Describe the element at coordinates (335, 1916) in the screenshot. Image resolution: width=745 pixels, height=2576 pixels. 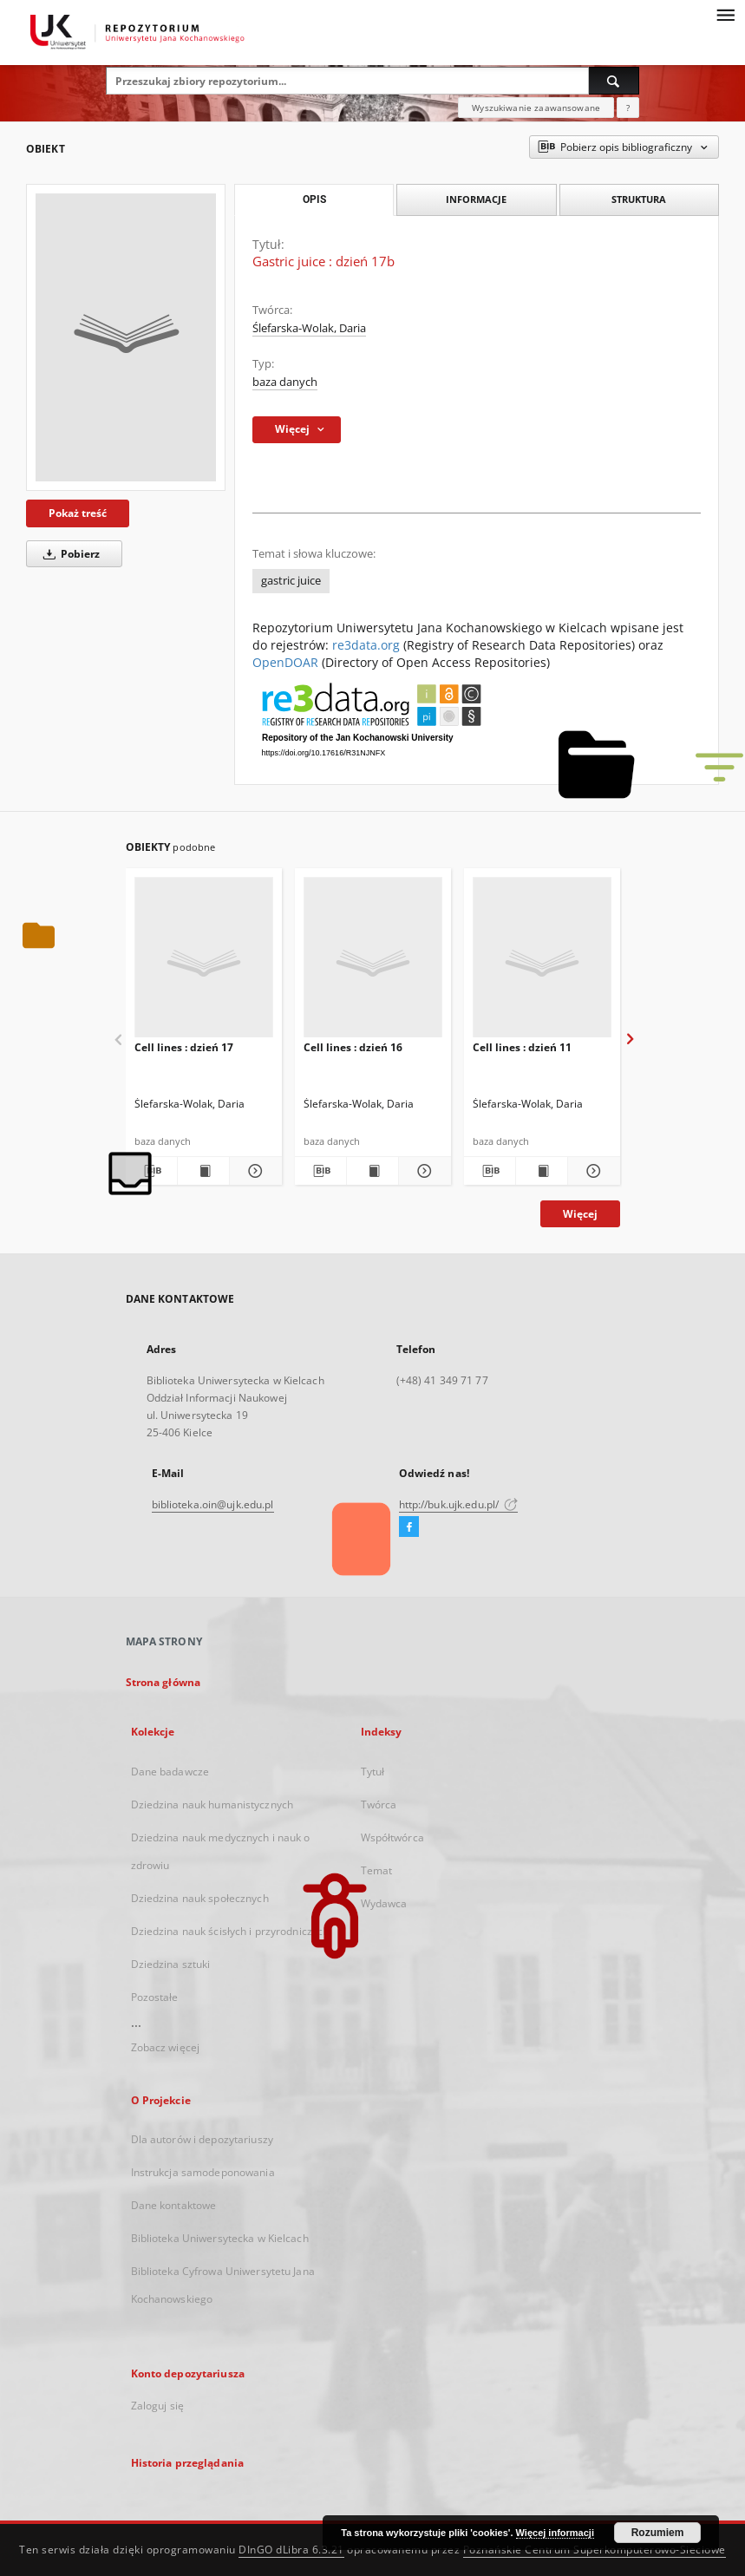
I see `select moped or scooter as transportation mode` at that location.